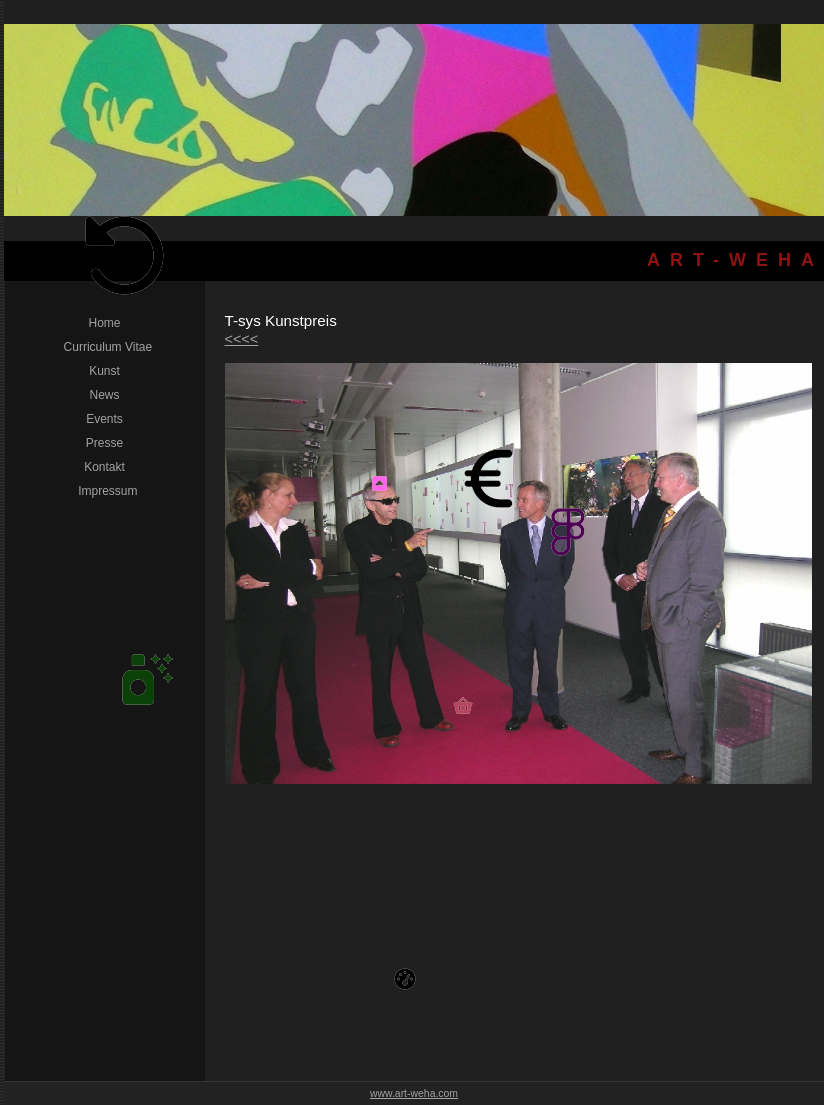  Describe the element at coordinates (405, 979) in the screenshot. I see `view performance or speed metrics` at that location.